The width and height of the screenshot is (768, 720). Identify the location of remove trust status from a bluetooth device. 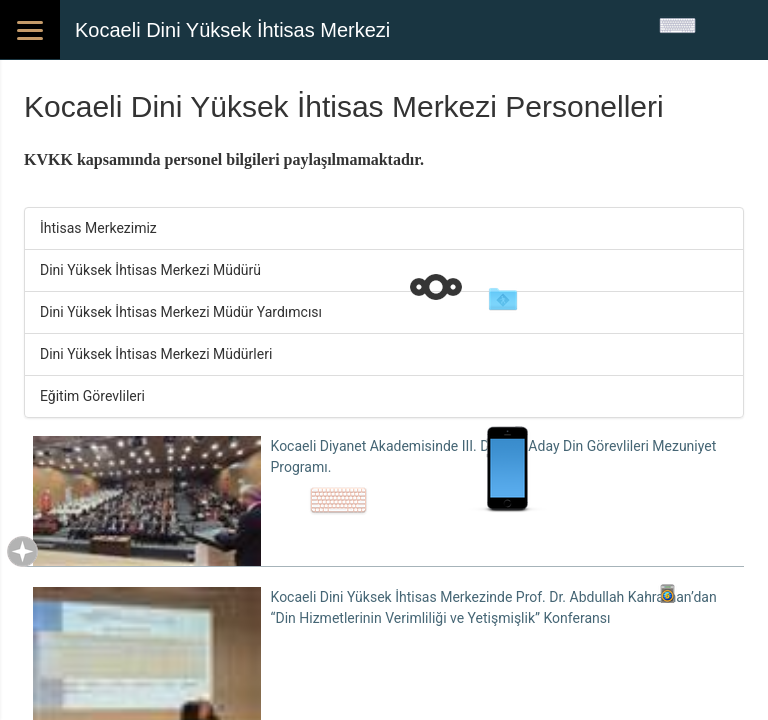
(22, 551).